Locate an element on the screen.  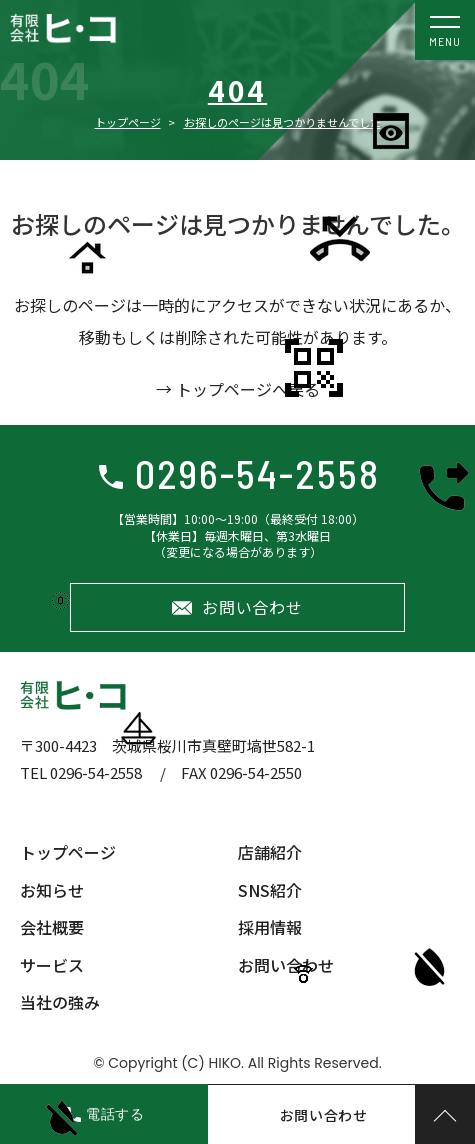
preview file or document before opening is located at coordinates (391, 131).